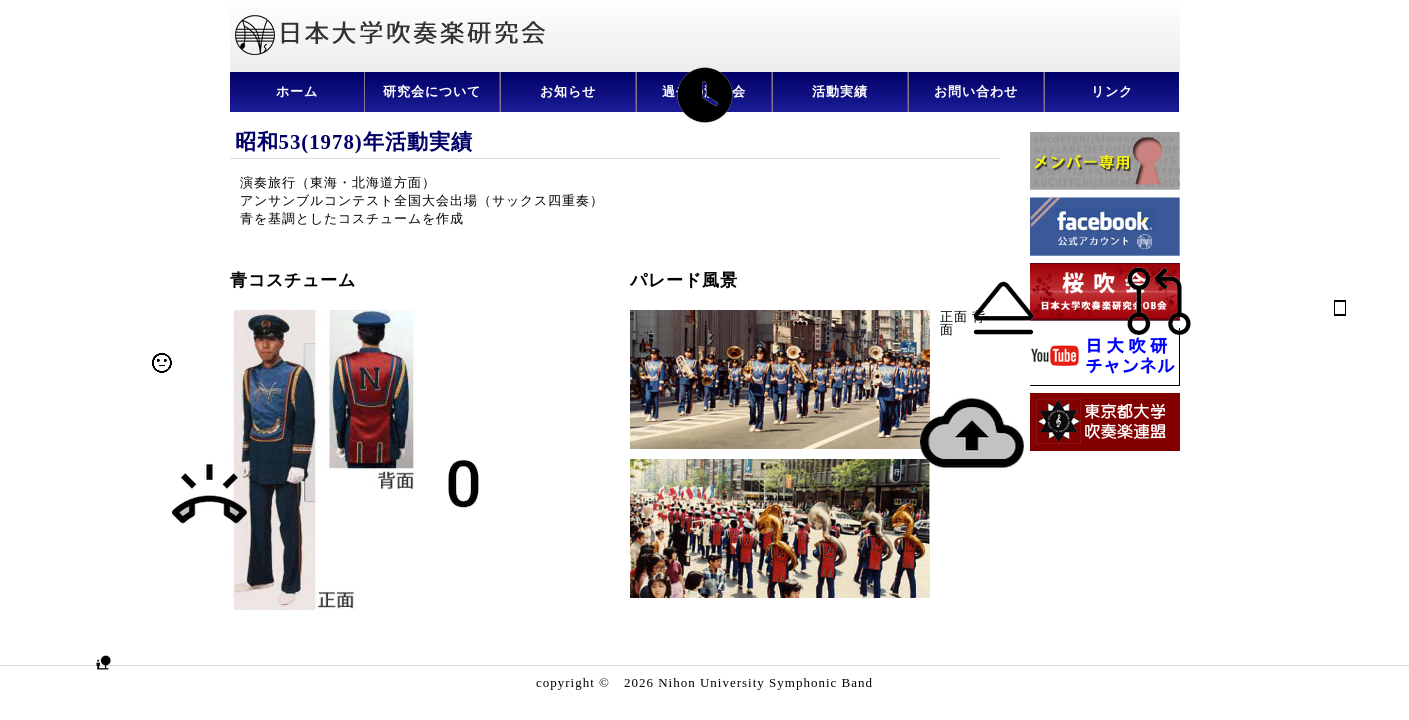  Describe the element at coordinates (1159, 299) in the screenshot. I see `create a new pull request` at that location.